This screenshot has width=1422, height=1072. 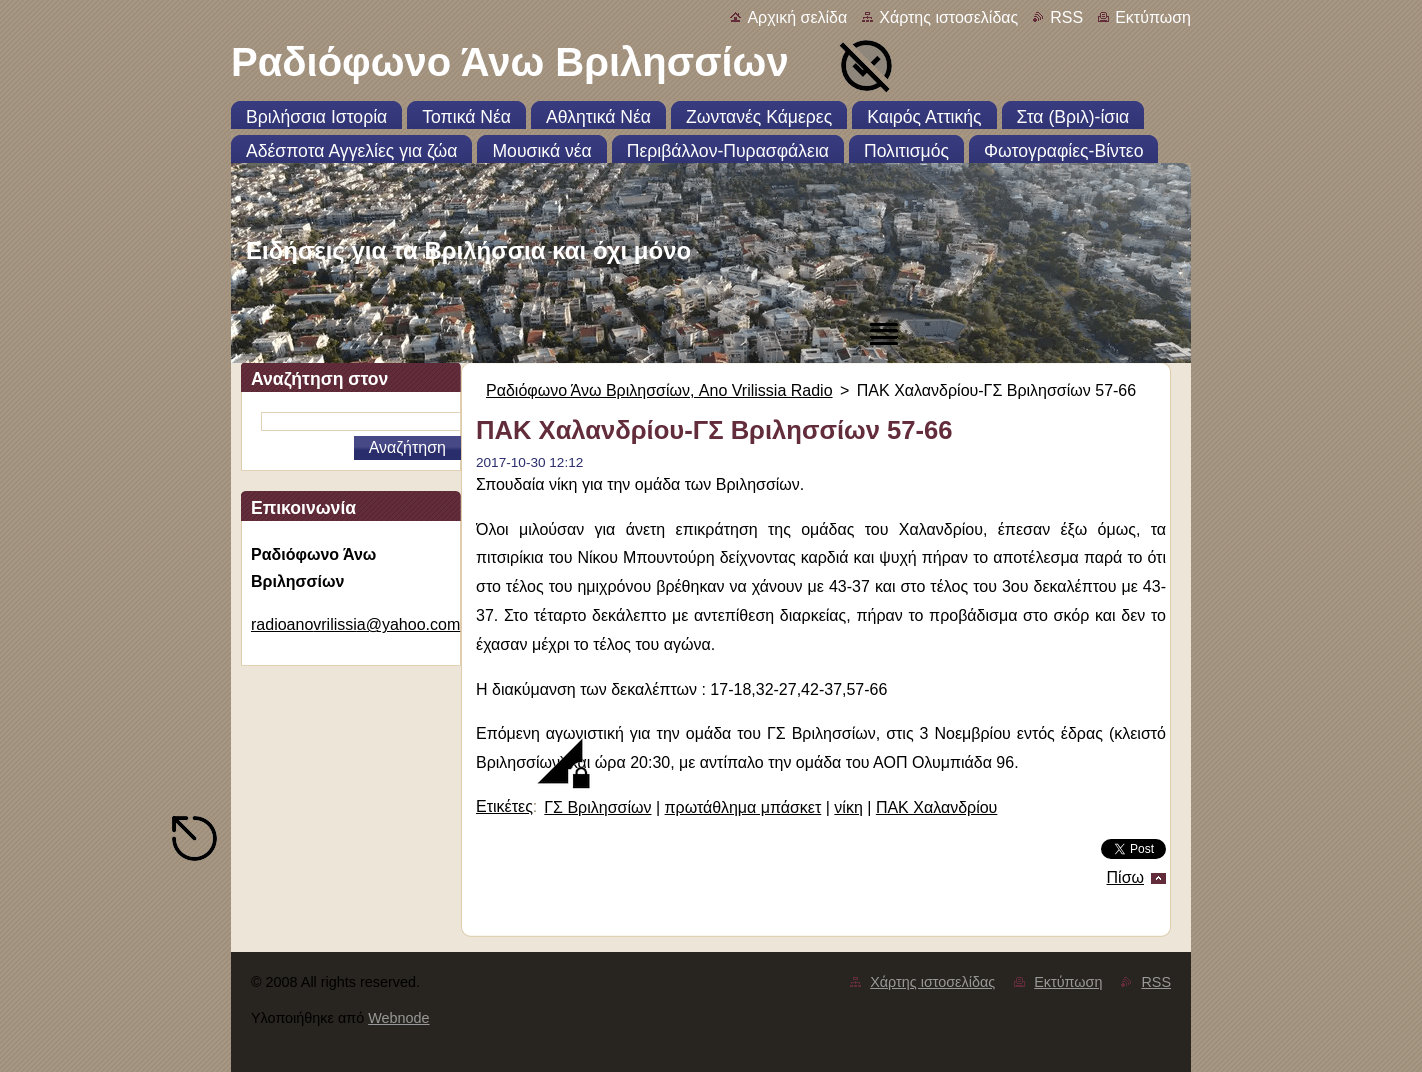 What do you see at coordinates (194, 838) in the screenshot?
I see `navigate back or return to previous screen` at bounding box center [194, 838].